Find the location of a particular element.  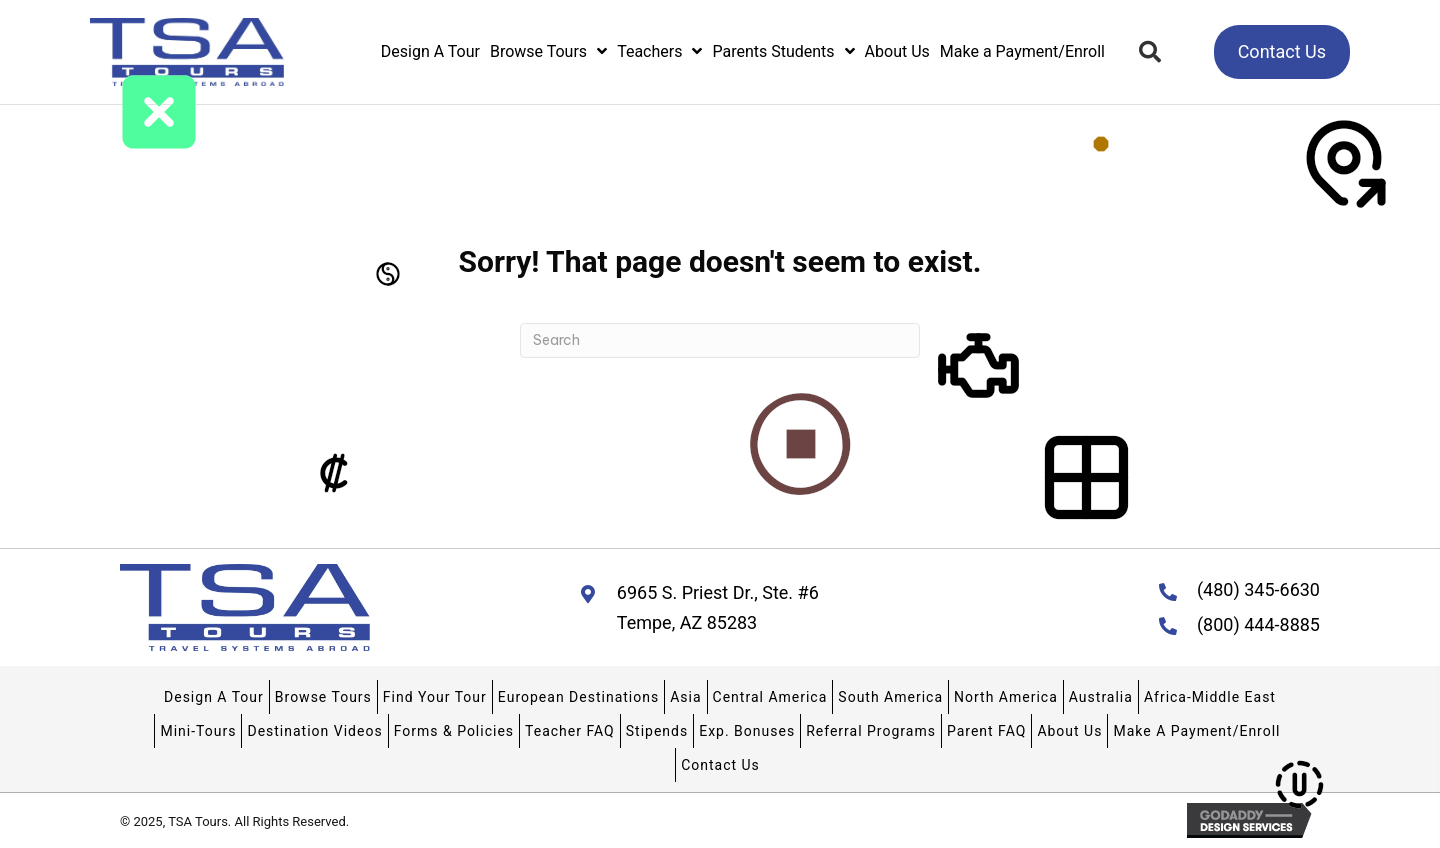

view engine or vehicle diagnostics is located at coordinates (978, 365).